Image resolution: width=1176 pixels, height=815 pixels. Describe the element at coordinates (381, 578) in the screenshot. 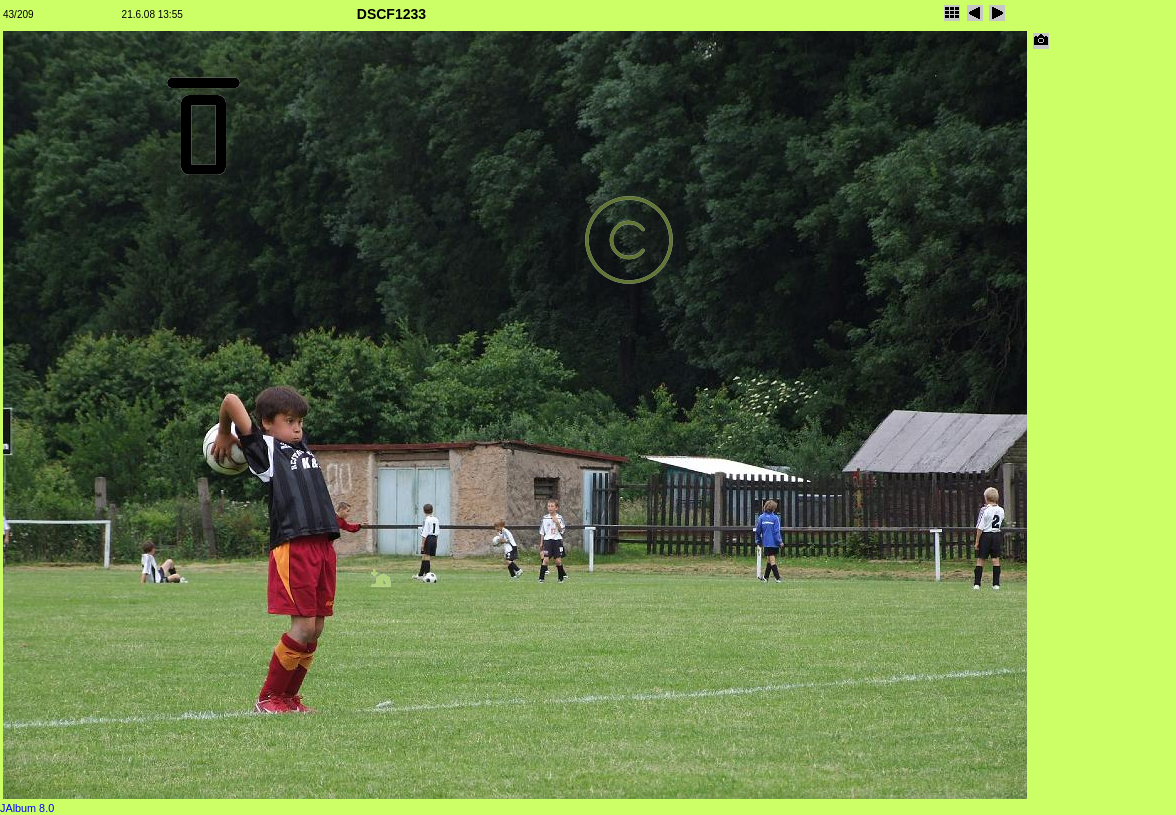

I see `download campsite or camping information` at that location.